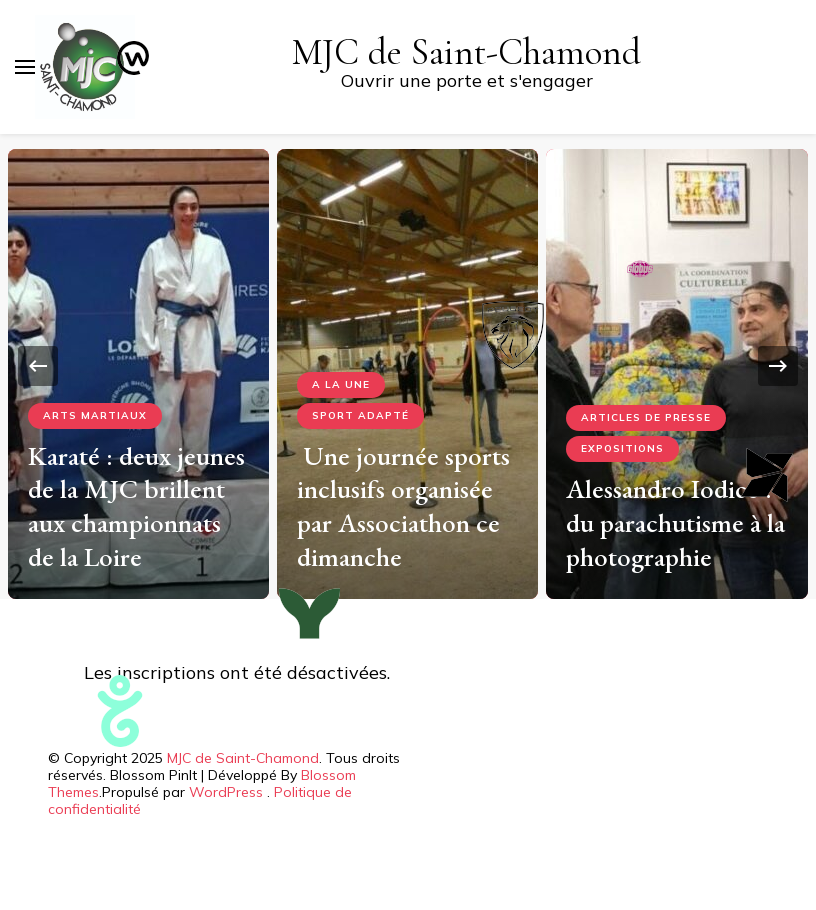 Image resolution: width=816 pixels, height=910 pixels. Describe the element at coordinates (767, 475) in the screenshot. I see `link to MODX content management system` at that location.